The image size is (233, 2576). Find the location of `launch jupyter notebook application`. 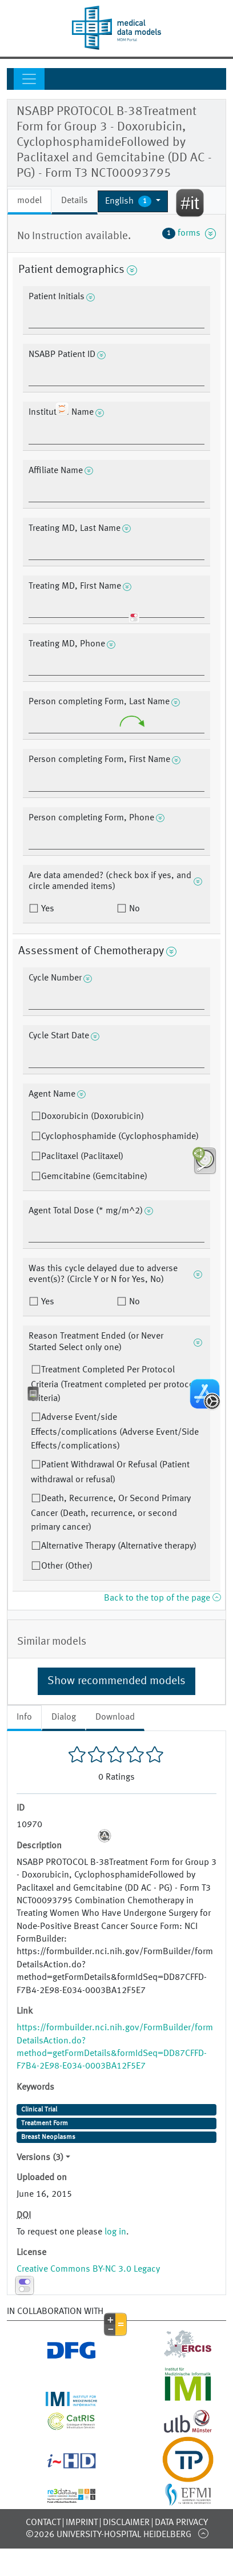

launch jupyter notebook application is located at coordinates (62, 408).